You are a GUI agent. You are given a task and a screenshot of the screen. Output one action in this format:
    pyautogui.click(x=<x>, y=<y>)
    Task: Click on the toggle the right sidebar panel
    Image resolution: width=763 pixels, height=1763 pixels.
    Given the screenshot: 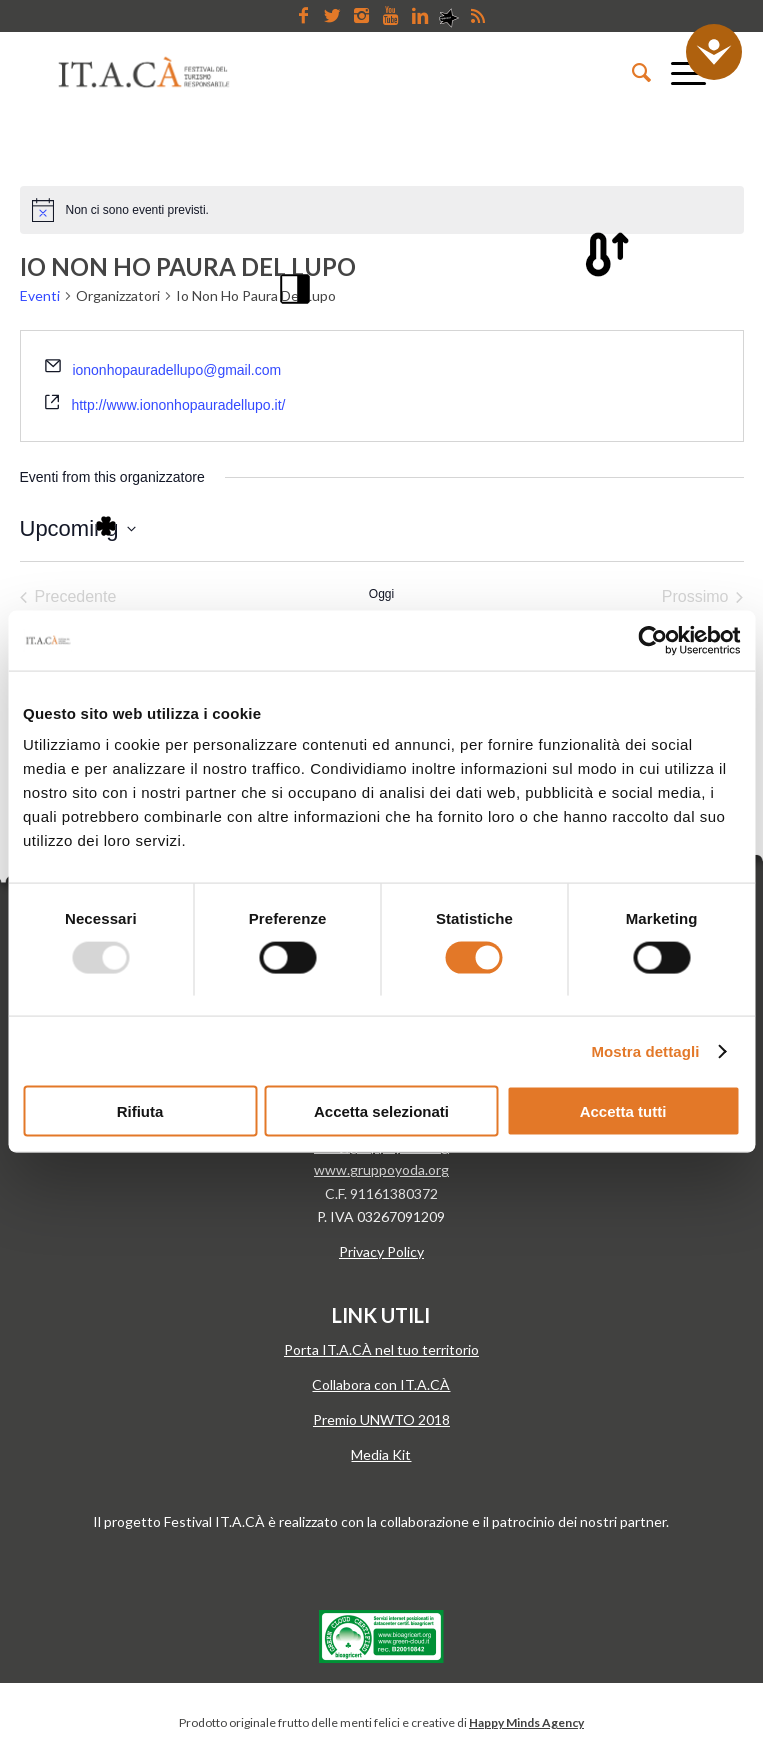 What is the action you would take?
    pyautogui.click(x=295, y=289)
    